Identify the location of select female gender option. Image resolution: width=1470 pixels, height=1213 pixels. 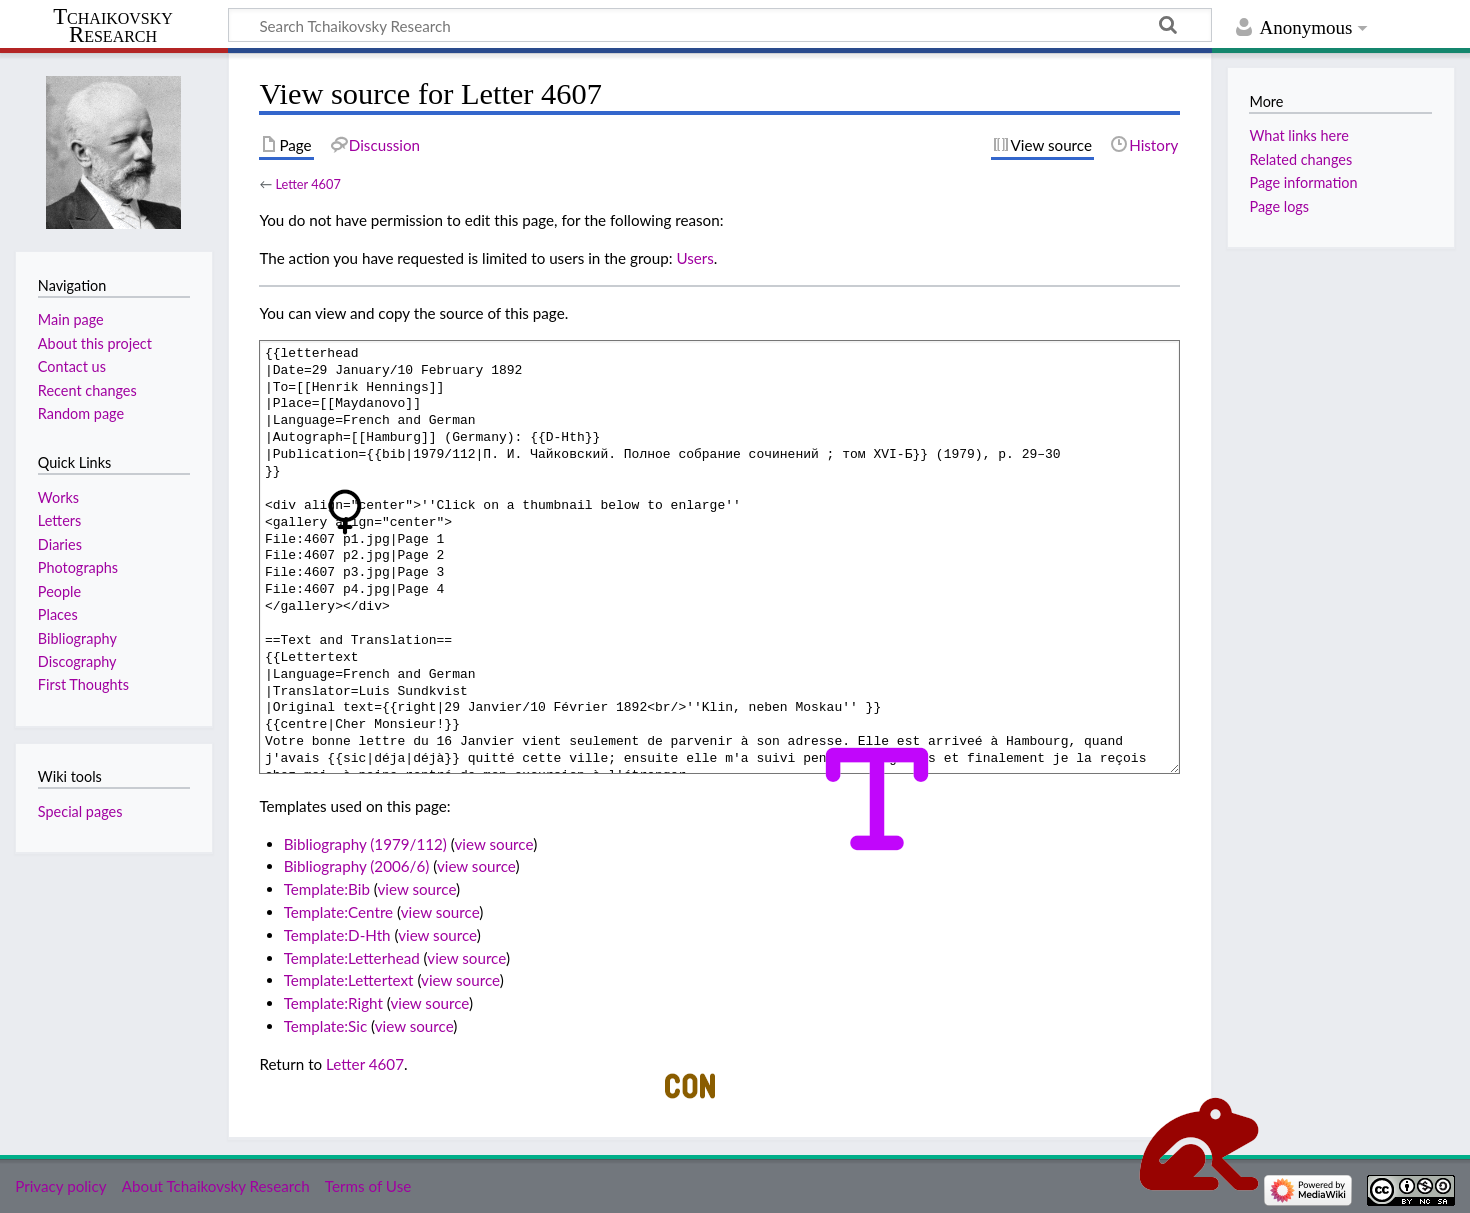
(345, 512).